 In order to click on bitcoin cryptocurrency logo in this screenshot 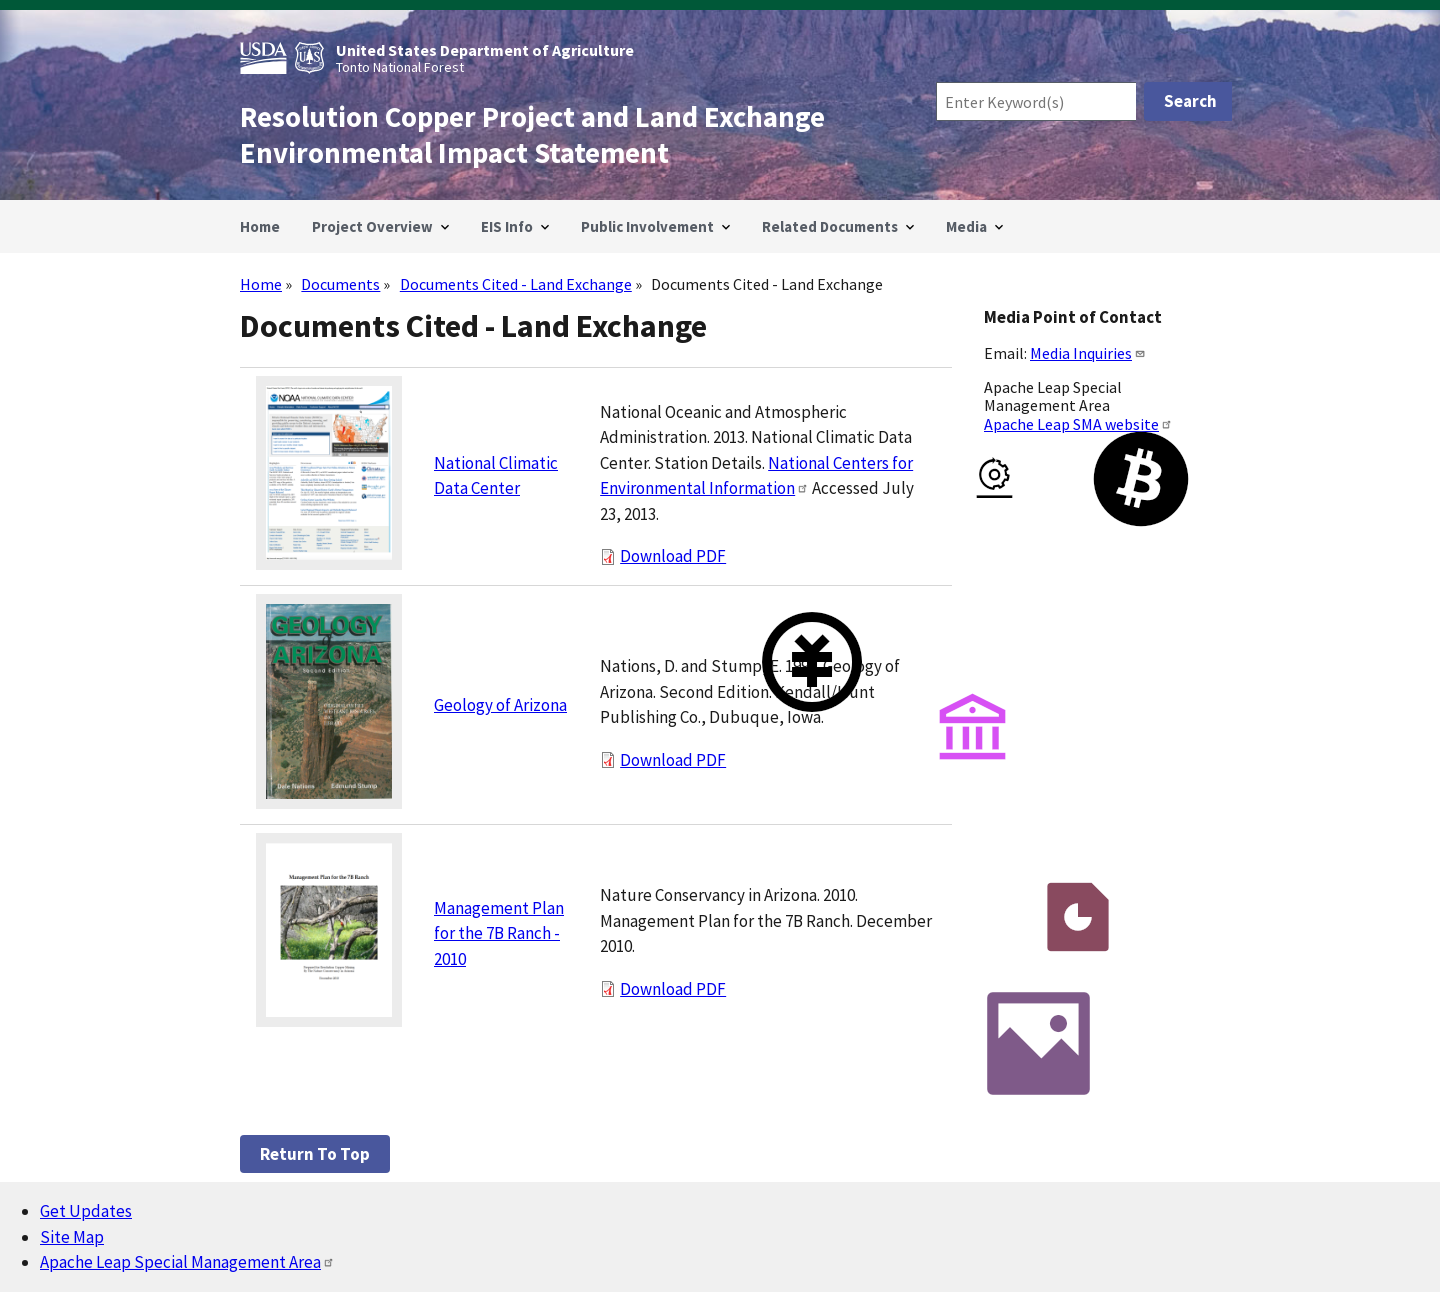, I will do `click(1141, 479)`.